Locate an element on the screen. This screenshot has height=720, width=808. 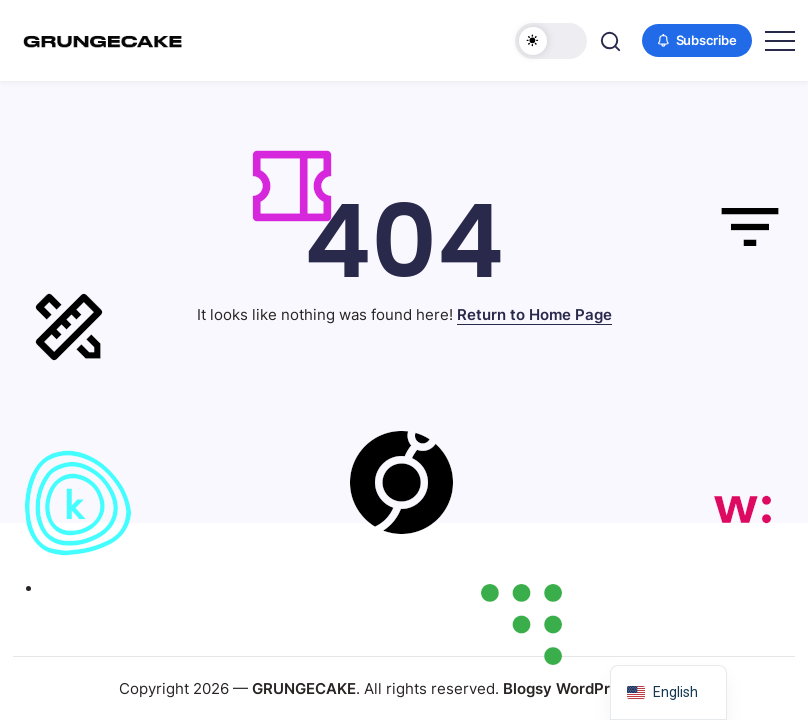
filter or sort list items is located at coordinates (750, 227).